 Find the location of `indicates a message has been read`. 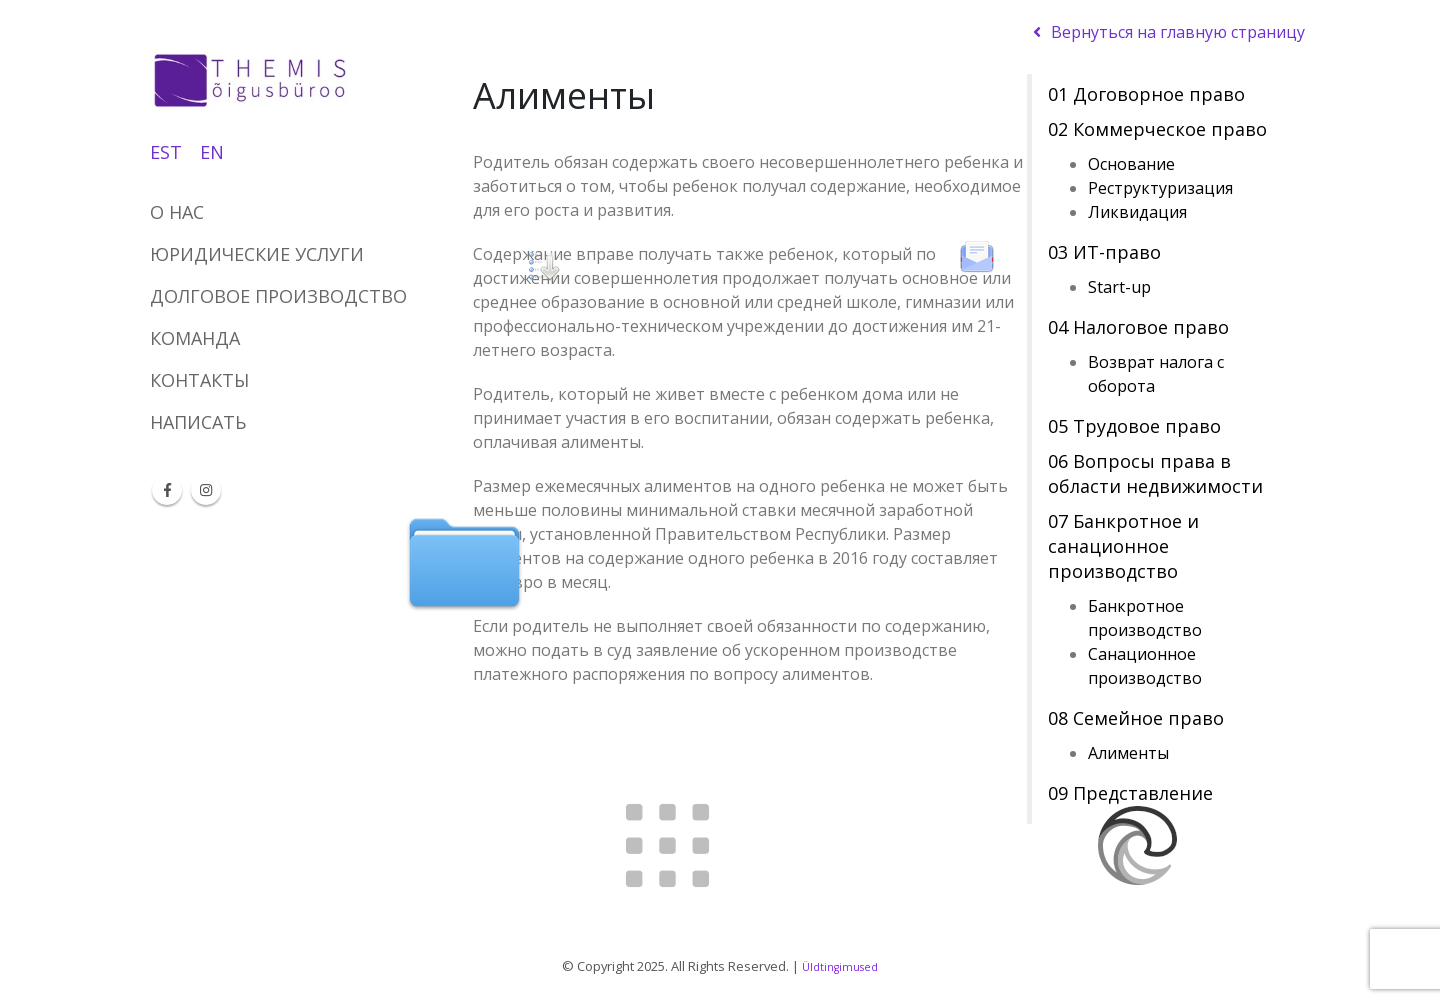

indicates a message has been read is located at coordinates (977, 257).